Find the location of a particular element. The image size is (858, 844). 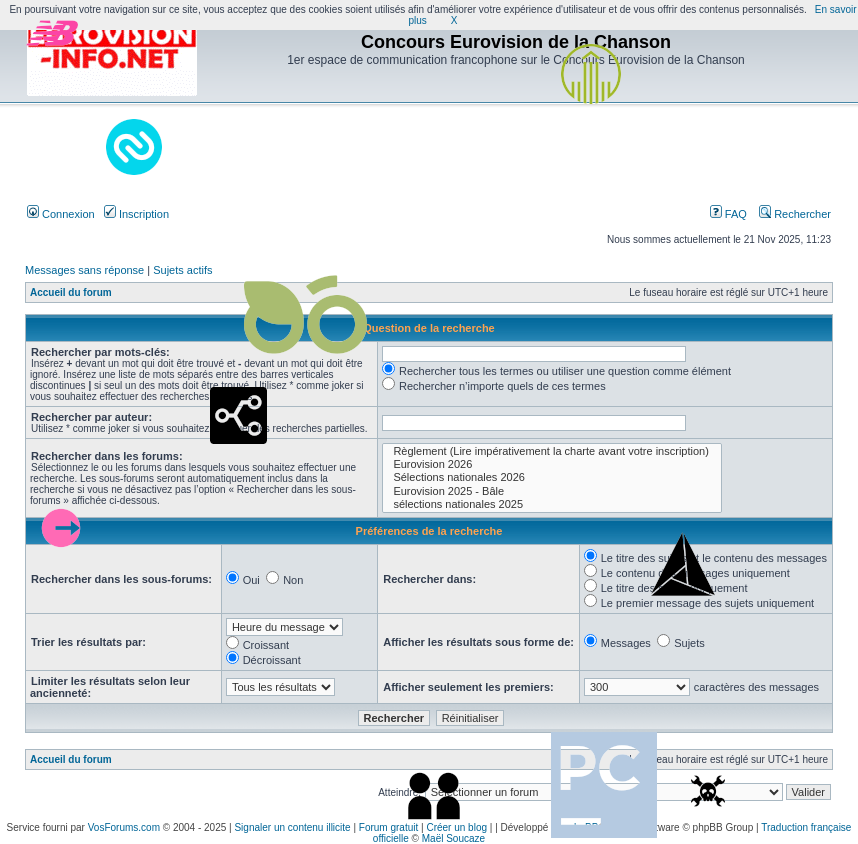

cmake build system logo is located at coordinates (683, 564).